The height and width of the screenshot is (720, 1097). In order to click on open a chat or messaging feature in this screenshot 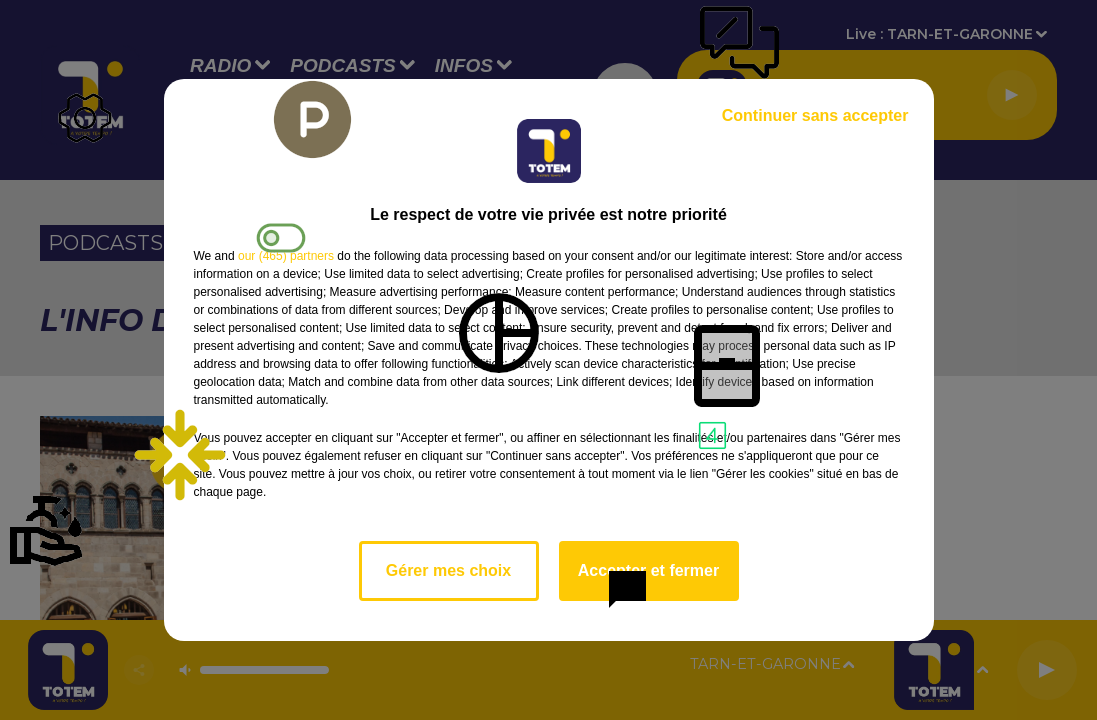, I will do `click(627, 589)`.